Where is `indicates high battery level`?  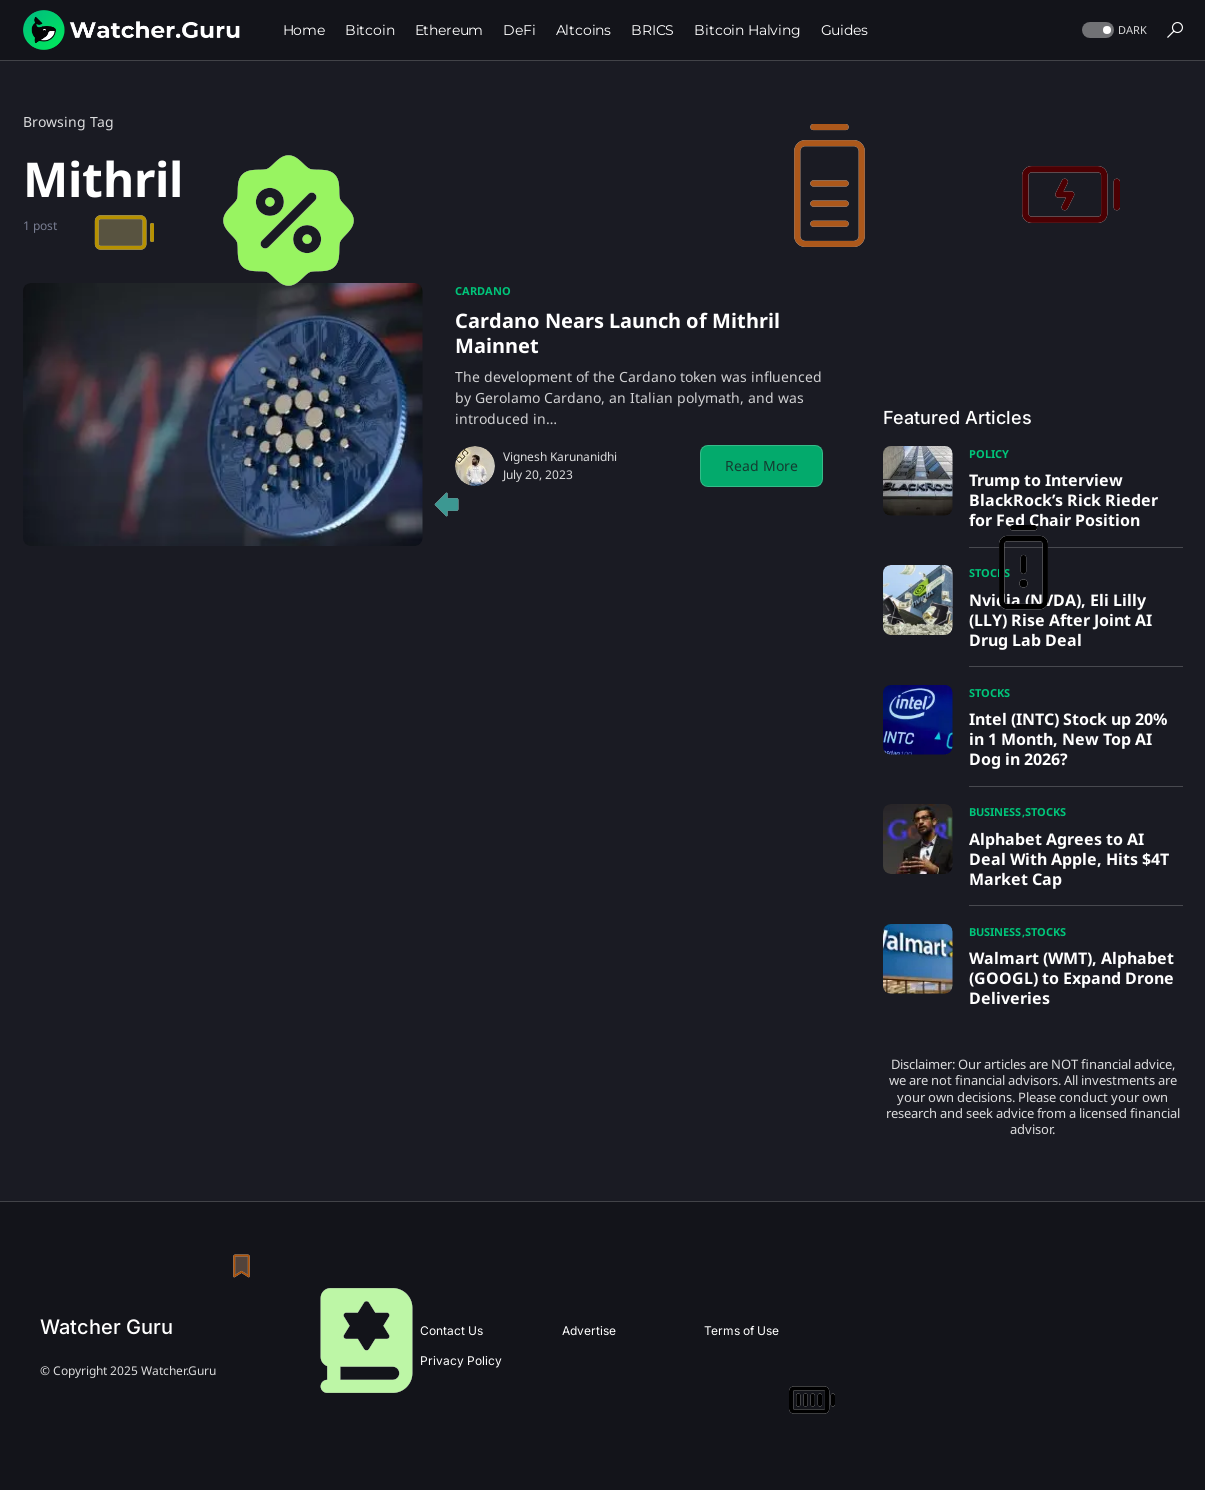
indicates high battery level is located at coordinates (829, 187).